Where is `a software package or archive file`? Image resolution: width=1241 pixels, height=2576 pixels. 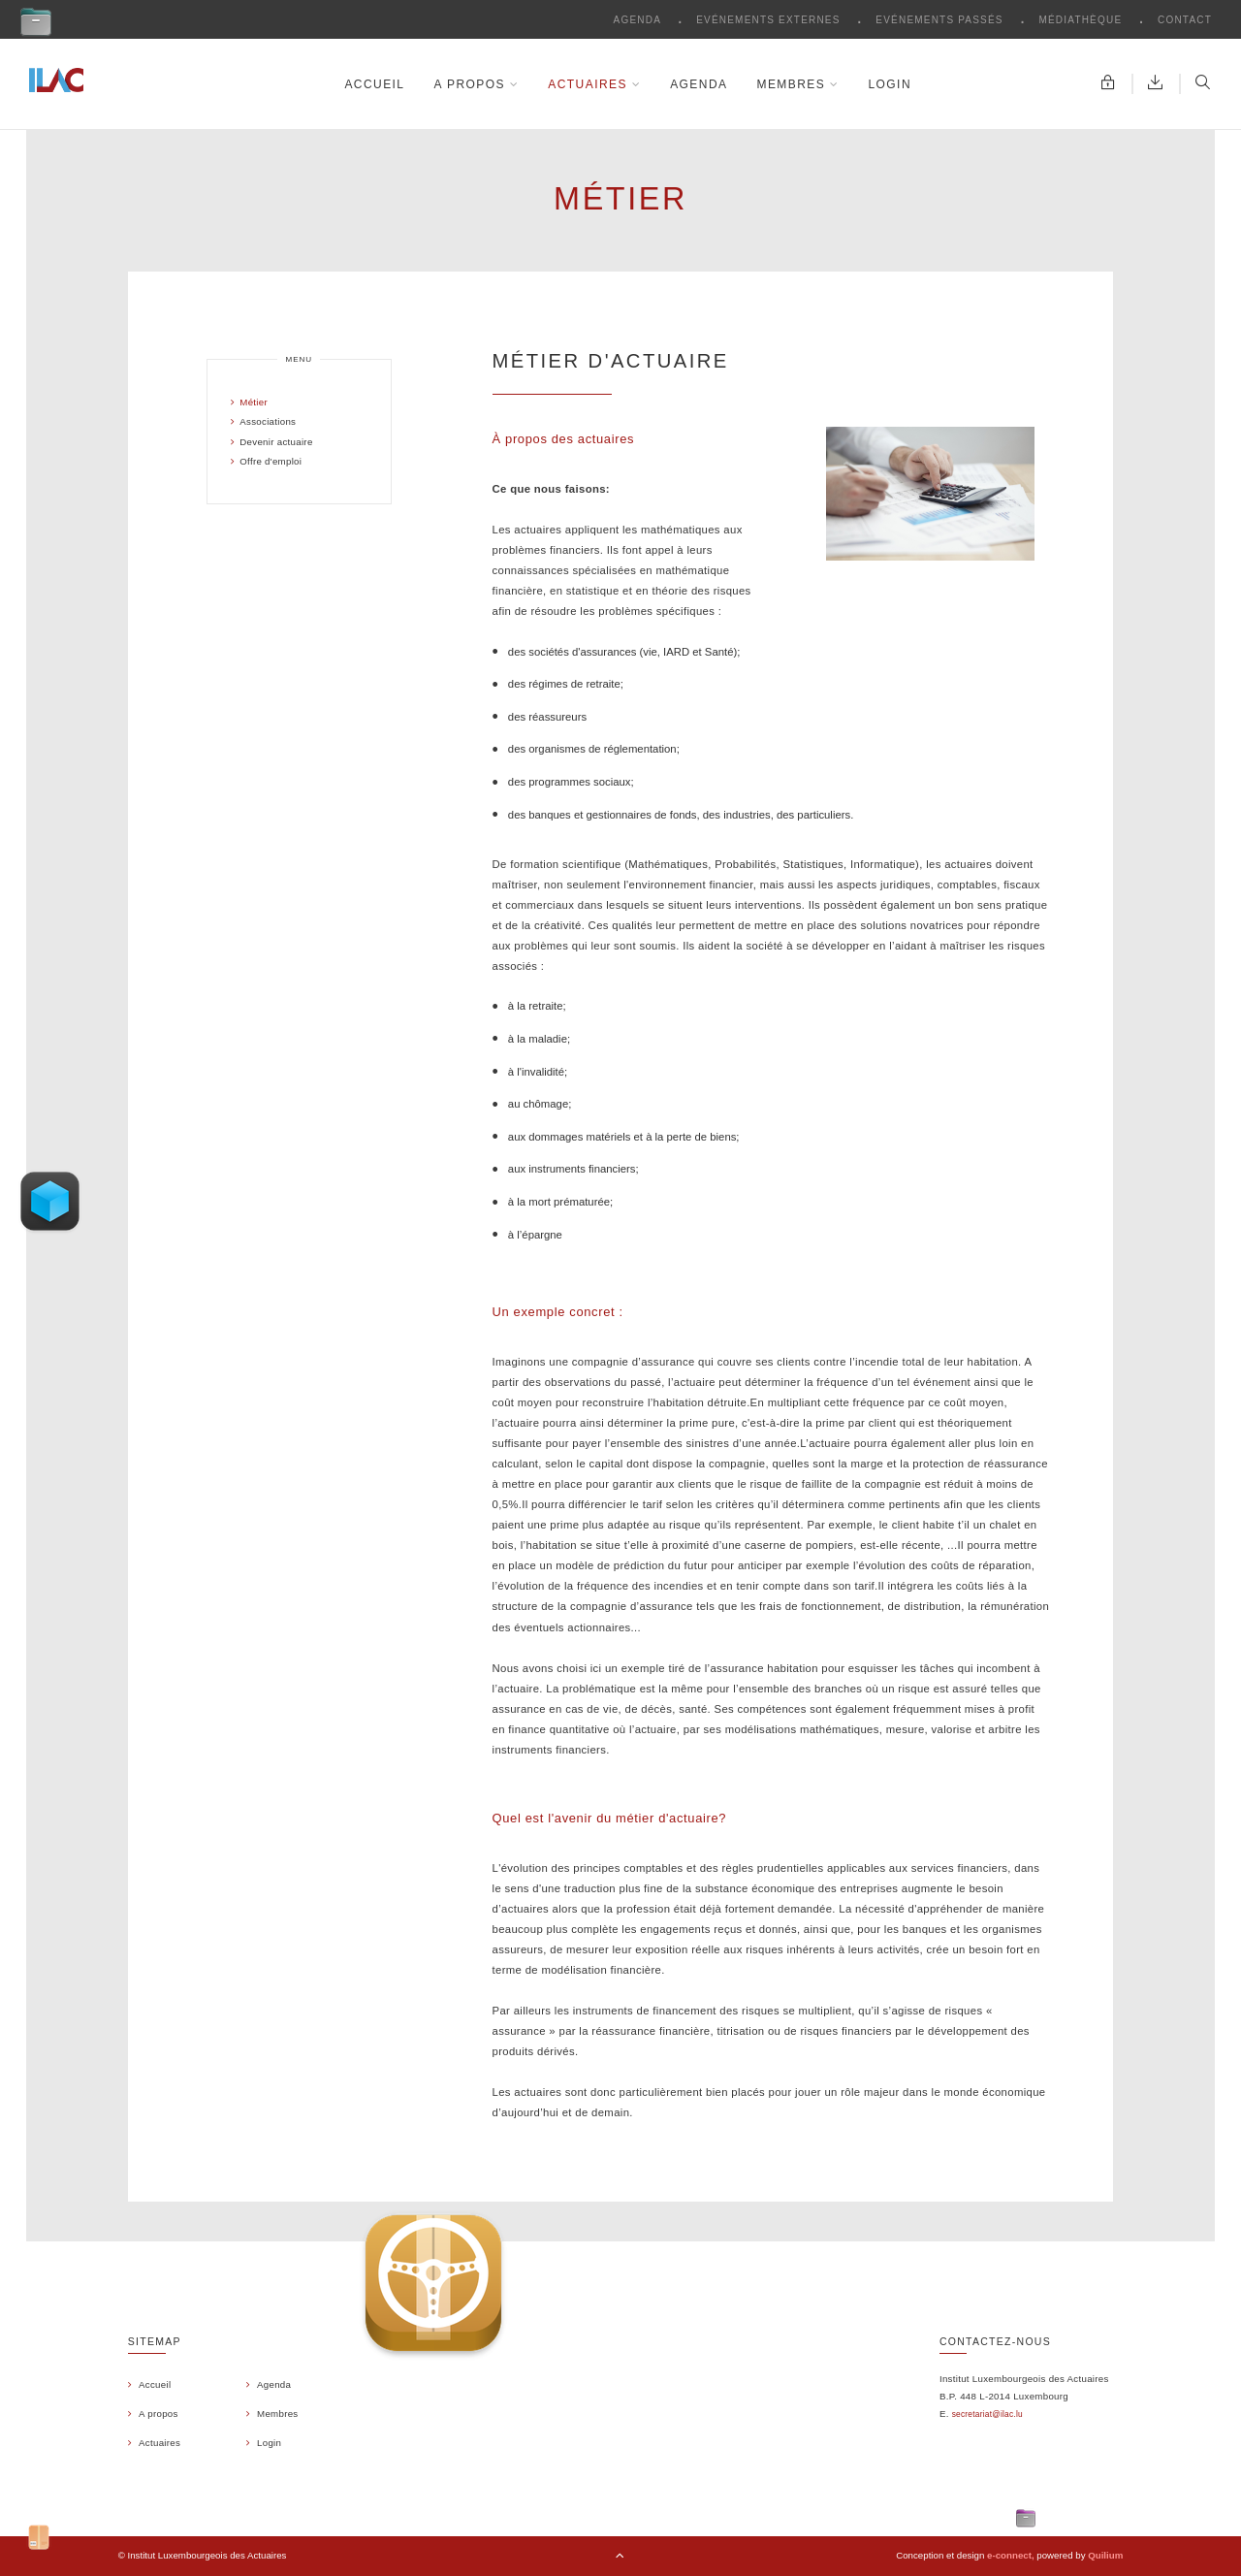 a software package or archive file is located at coordinates (39, 2537).